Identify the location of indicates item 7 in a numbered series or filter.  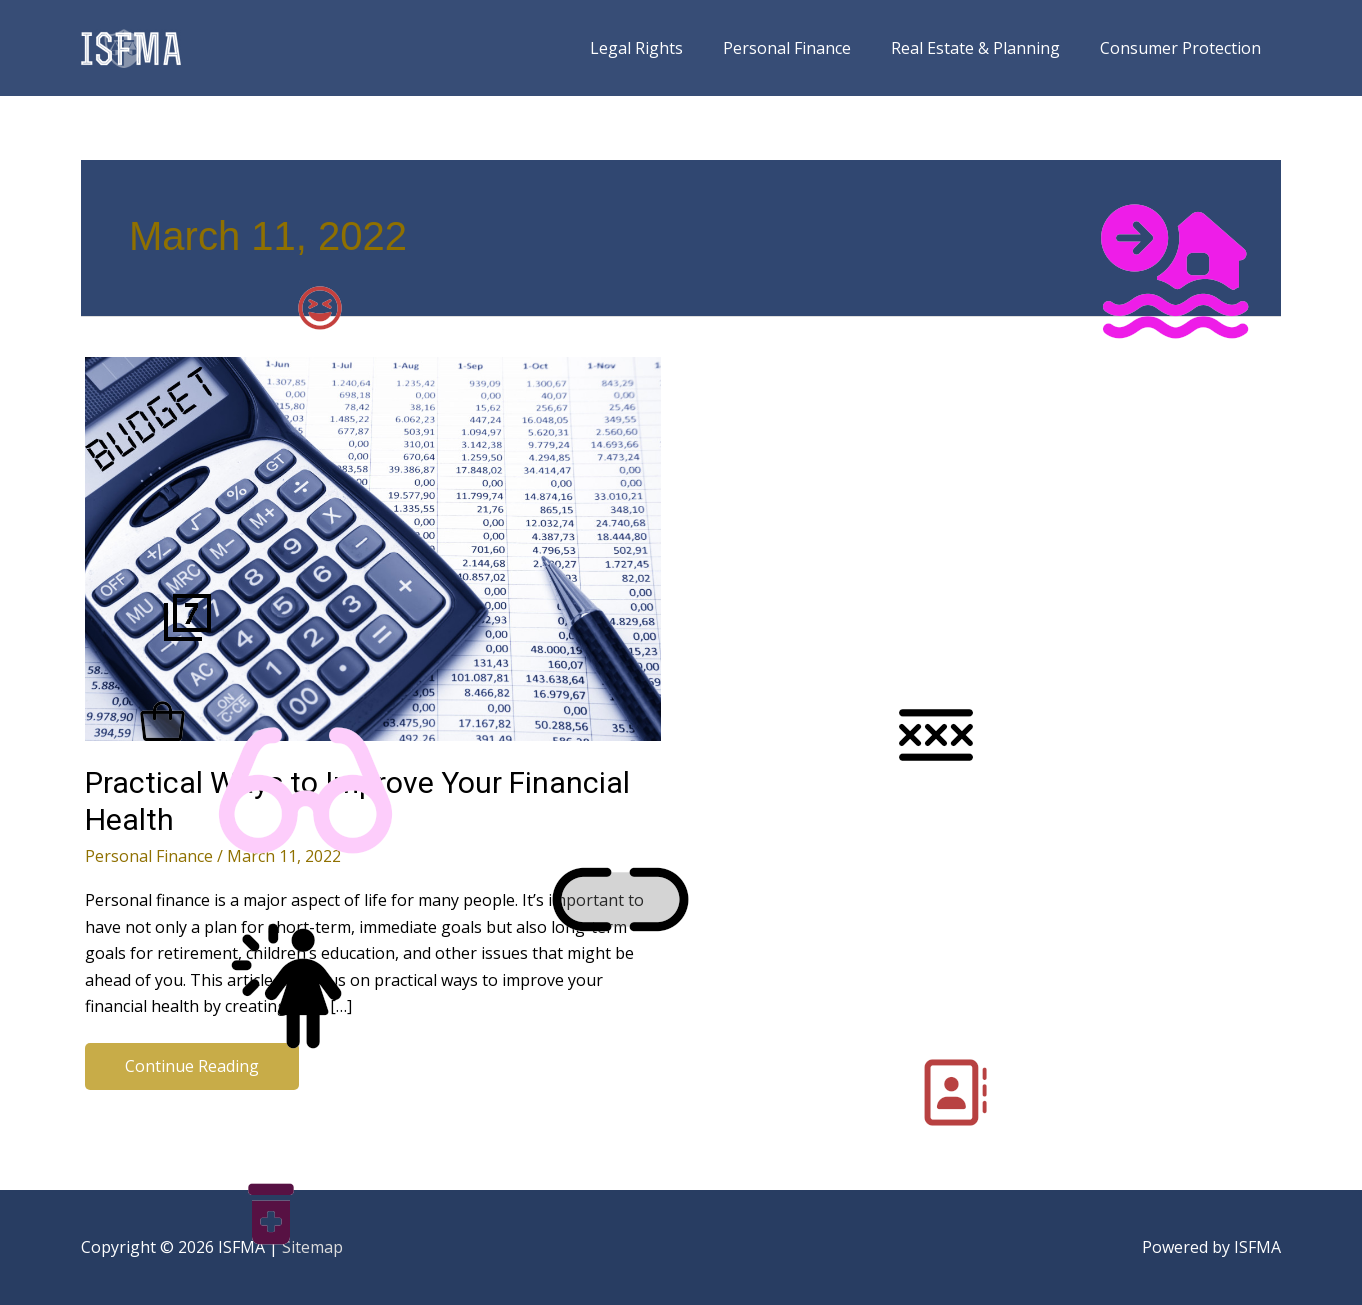
(187, 617).